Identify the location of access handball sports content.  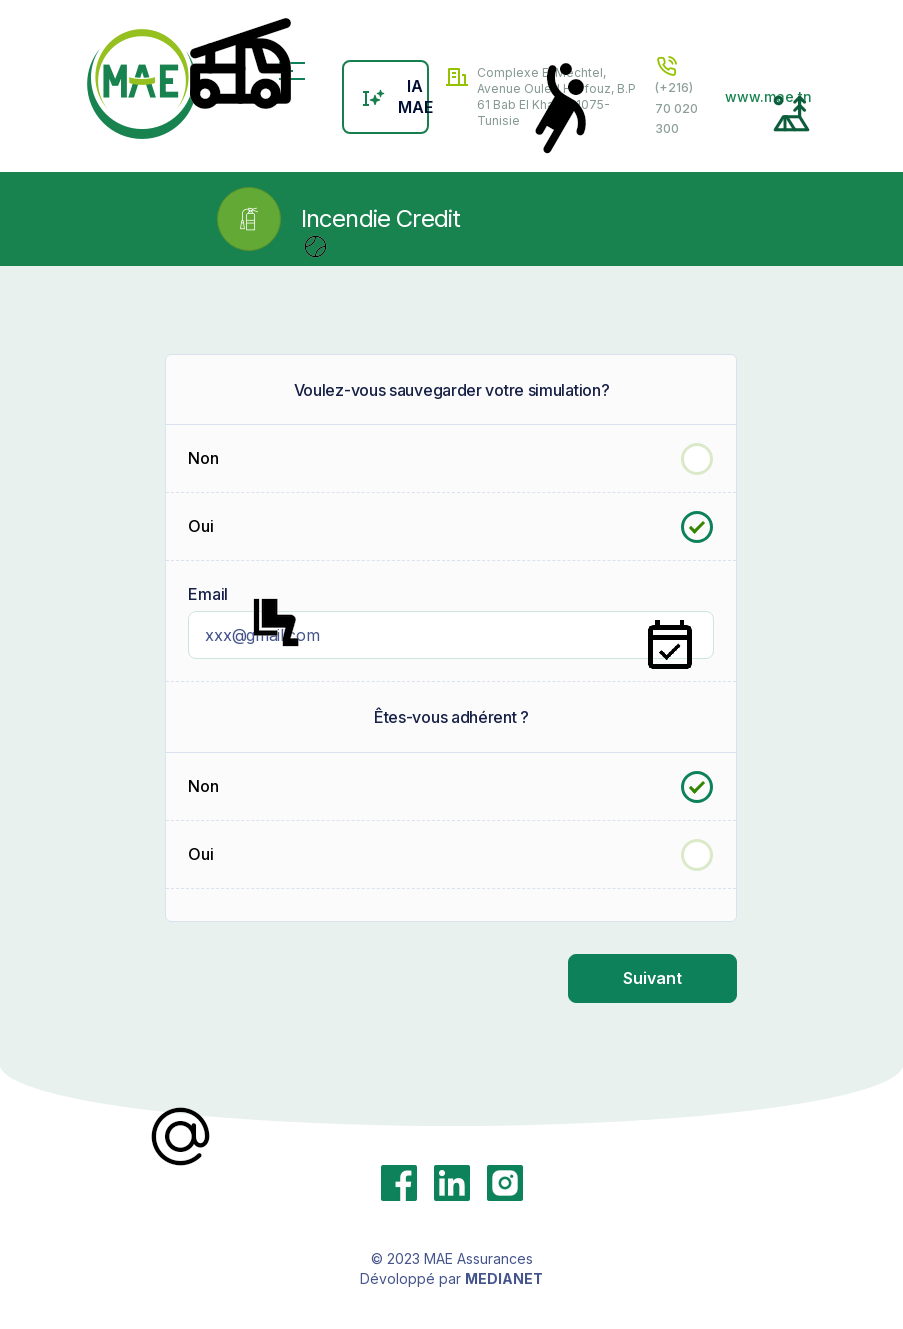
(560, 107).